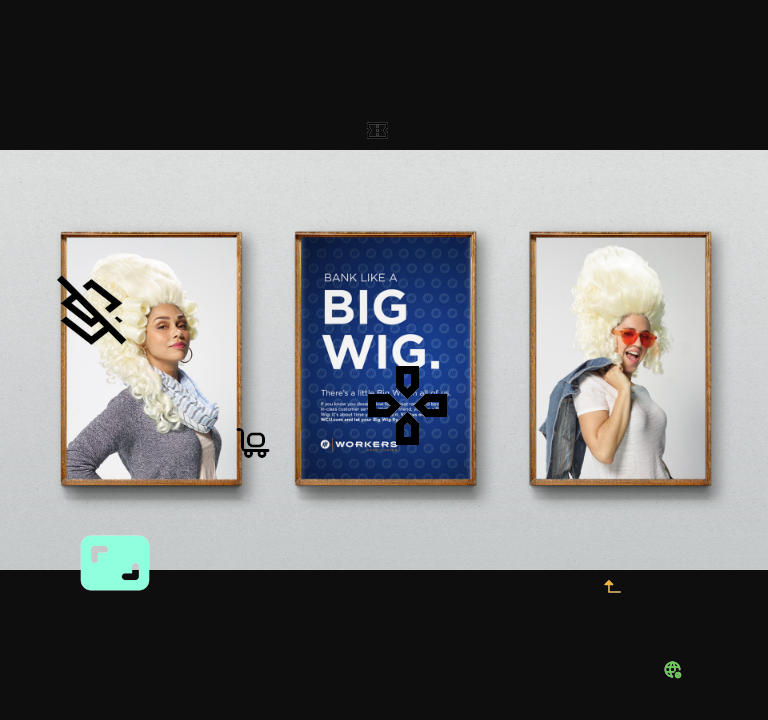  Describe the element at coordinates (91, 313) in the screenshot. I see `clear all map layers` at that location.